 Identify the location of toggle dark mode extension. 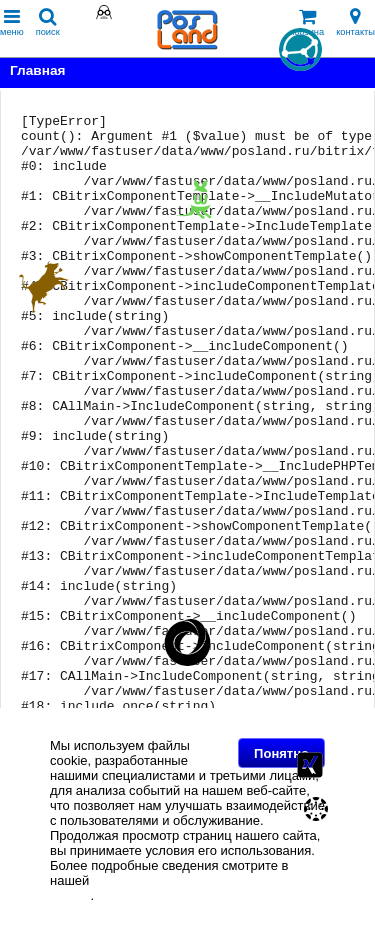
(104, 12).